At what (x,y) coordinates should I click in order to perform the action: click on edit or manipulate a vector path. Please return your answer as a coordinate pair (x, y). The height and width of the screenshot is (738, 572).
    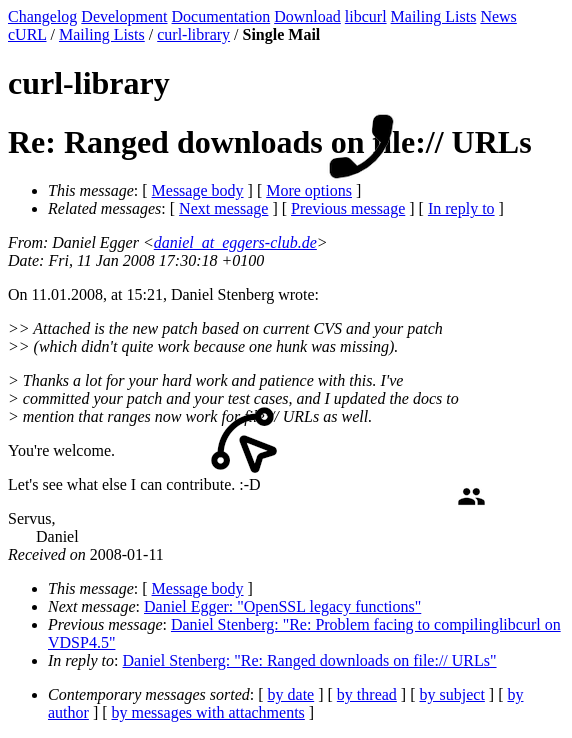
    Looking at the image, I should click on (242, 438).